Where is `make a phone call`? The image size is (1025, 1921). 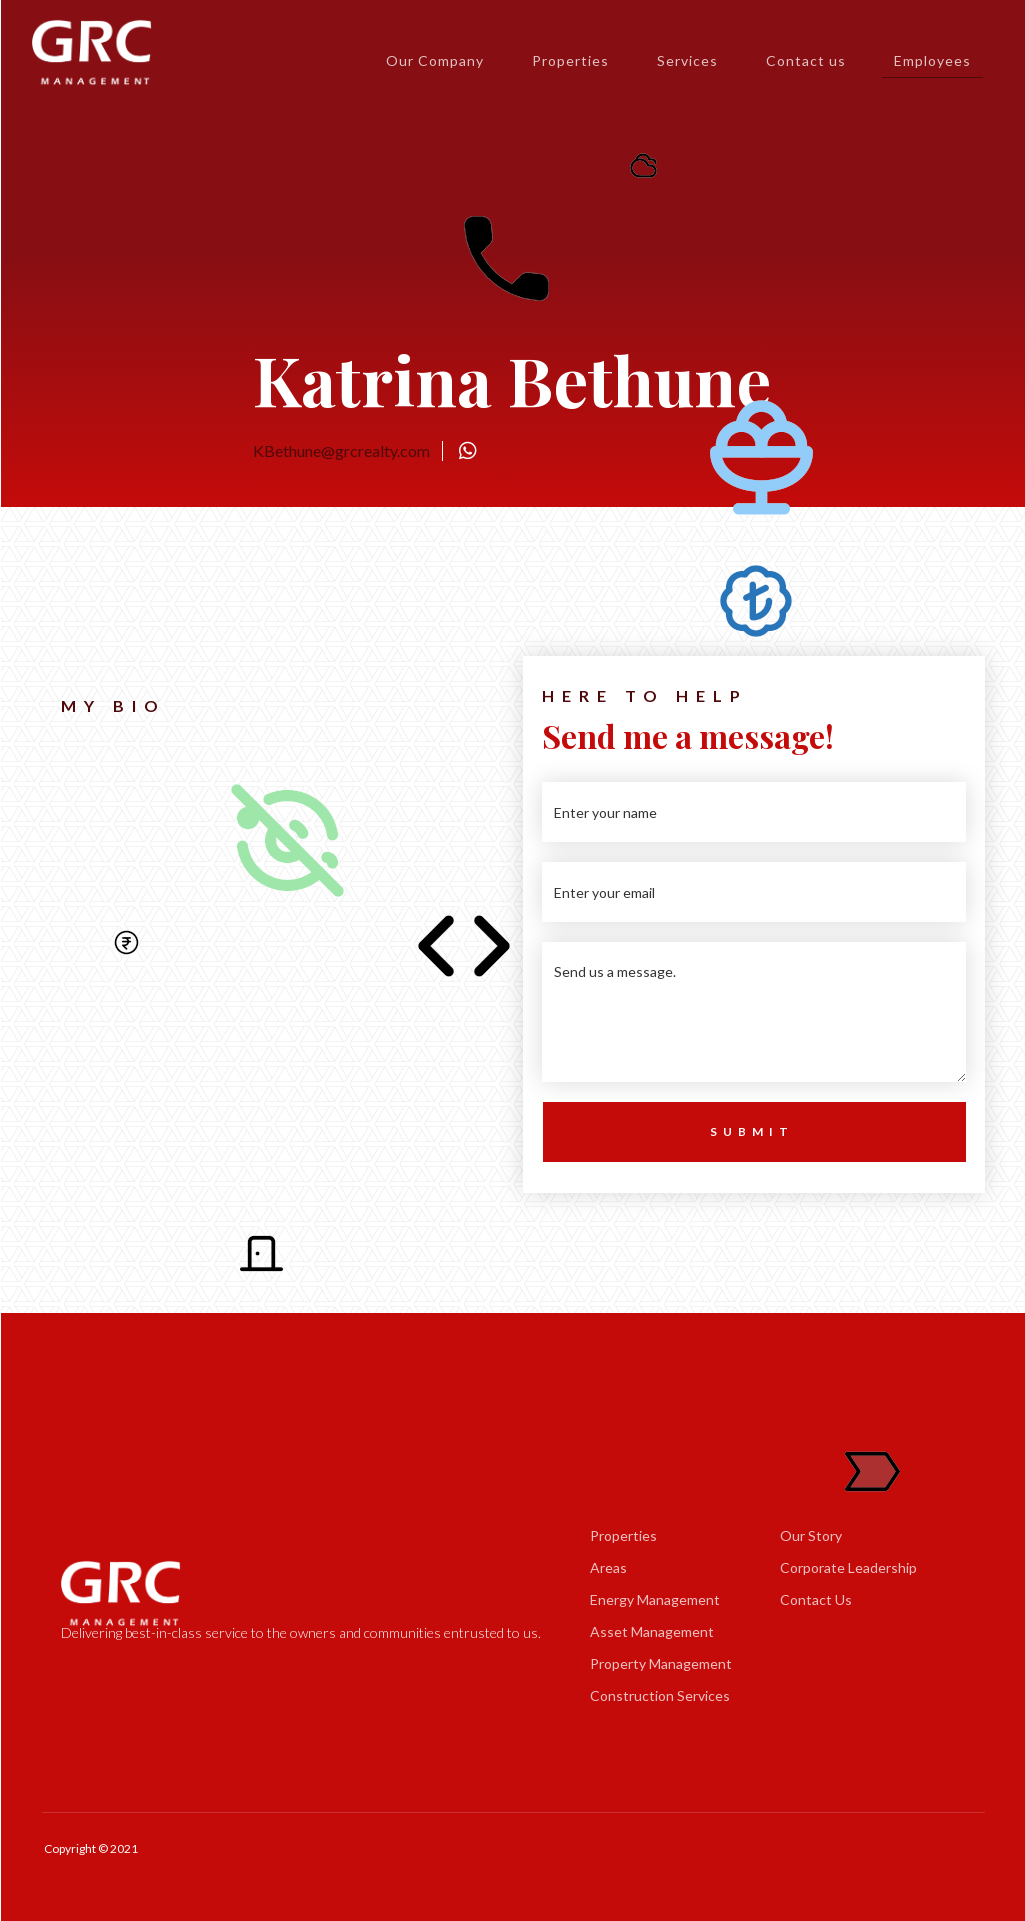 make a phone call is located at coordinates (506, 258).